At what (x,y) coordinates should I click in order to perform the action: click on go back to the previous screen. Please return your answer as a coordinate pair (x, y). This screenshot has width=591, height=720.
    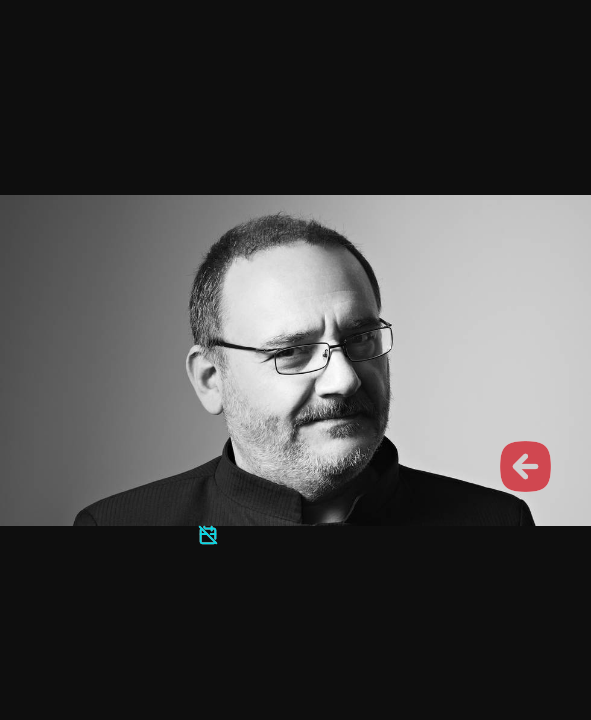
    Looking at the image, I should click on (525, 466).